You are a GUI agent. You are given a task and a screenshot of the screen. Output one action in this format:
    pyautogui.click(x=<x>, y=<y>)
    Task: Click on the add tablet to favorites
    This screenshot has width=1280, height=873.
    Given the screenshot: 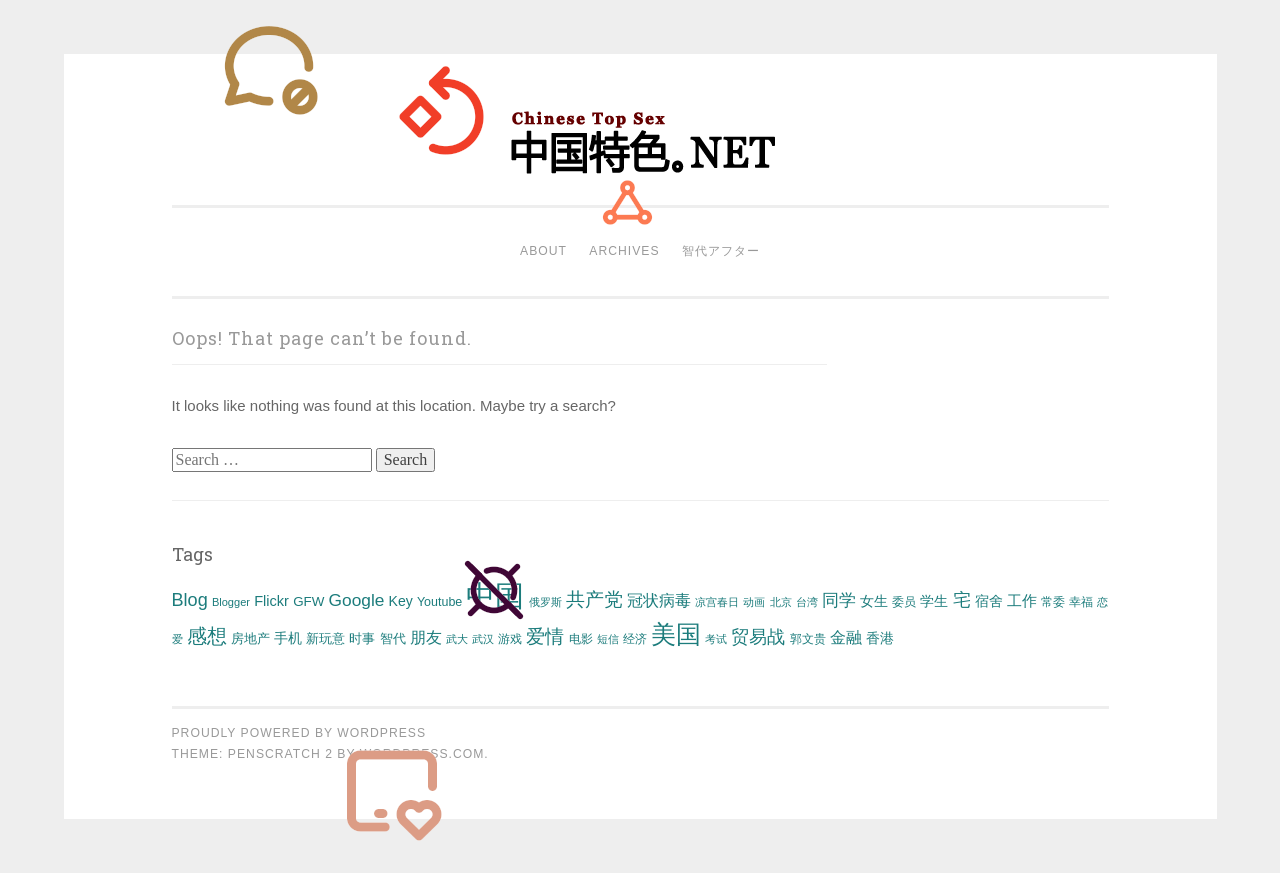 What is the action you would take?
    pyautogui.click(x=392, y=791)
    